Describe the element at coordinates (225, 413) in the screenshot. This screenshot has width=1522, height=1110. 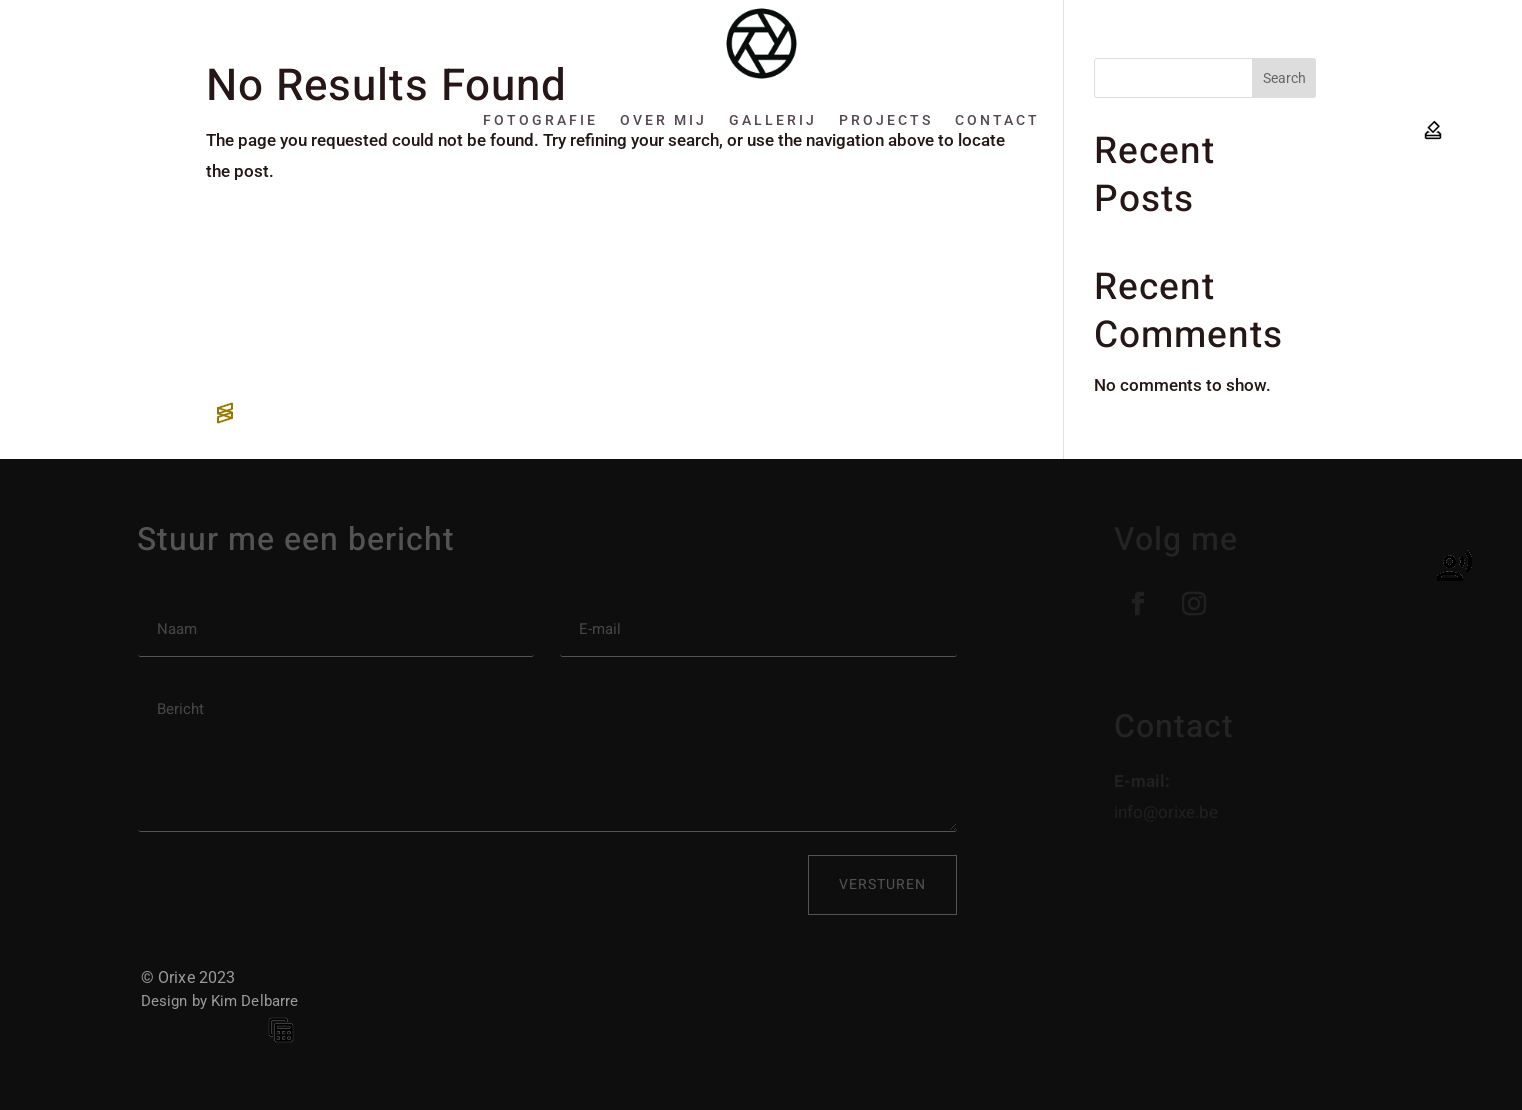
I see `open sublime text editor` at that location.